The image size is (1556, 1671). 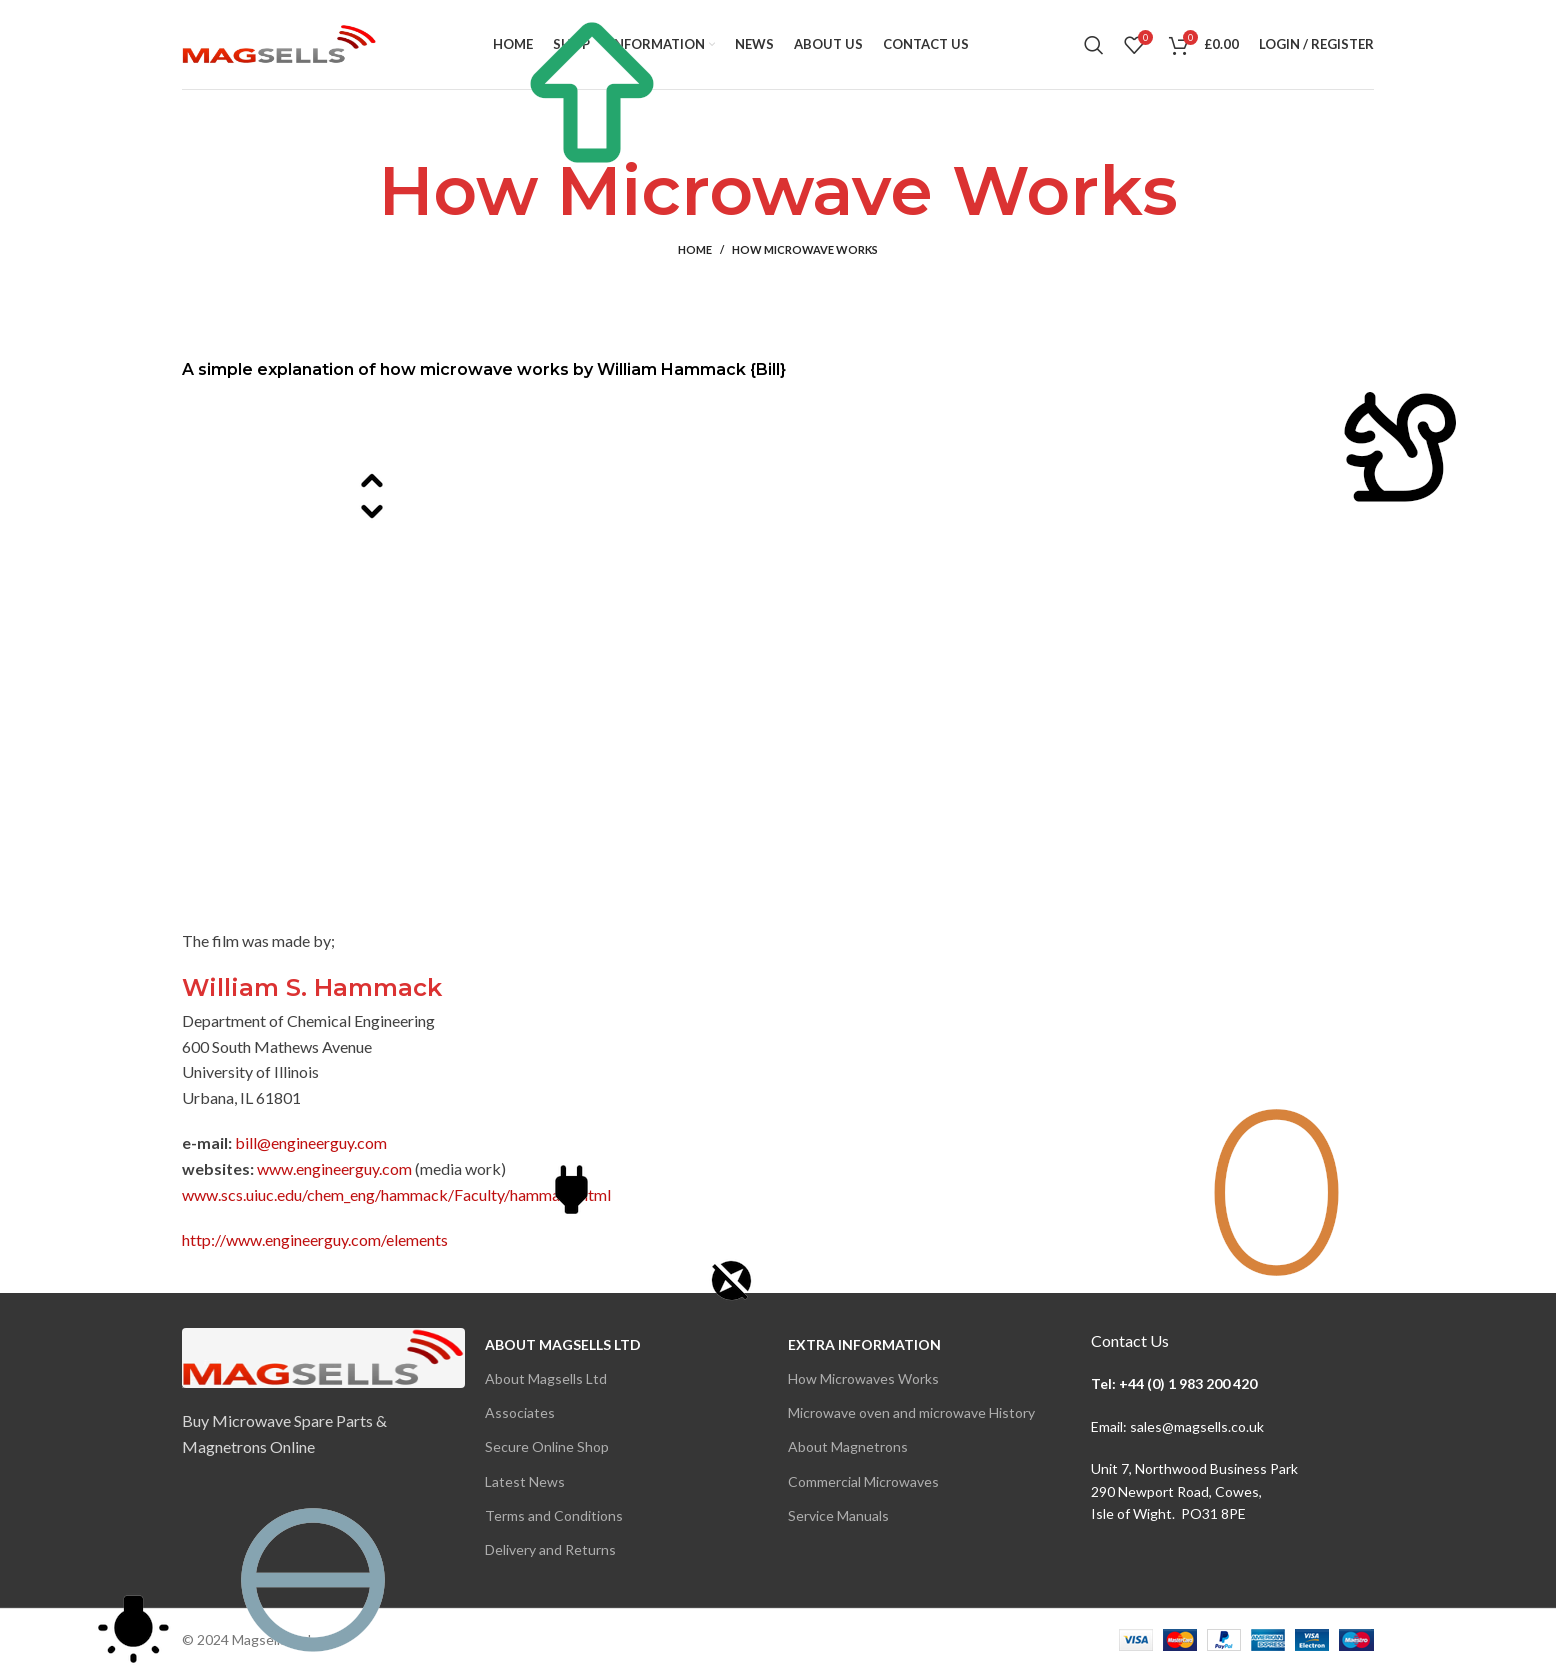 What do you see at coordinates (133, 1627) in the screenshot?
I see `adjust incandescent light settings` at bounding box center [133, 1627].